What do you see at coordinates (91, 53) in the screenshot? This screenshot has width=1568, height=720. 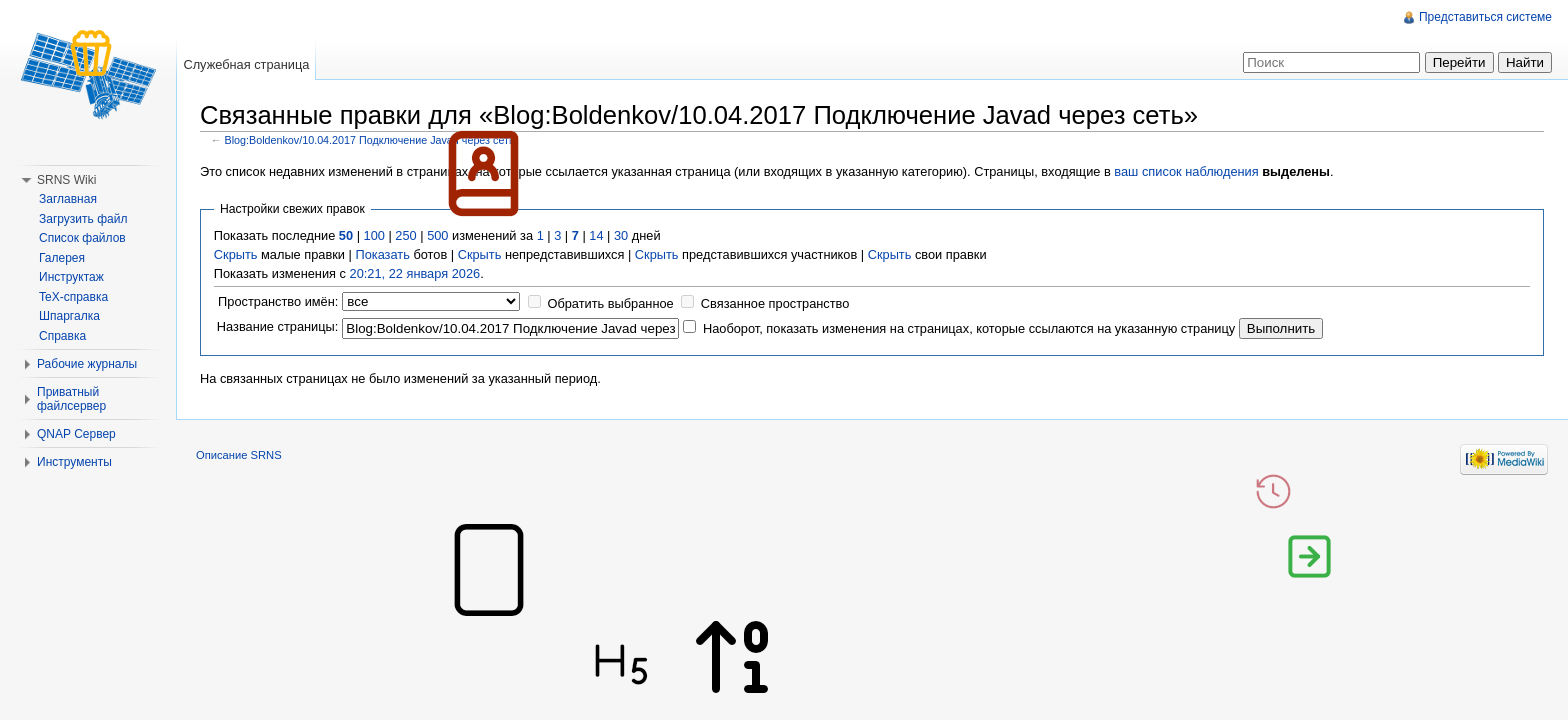 I see `access movies or entertainment content` at bounding box center [91, 53].